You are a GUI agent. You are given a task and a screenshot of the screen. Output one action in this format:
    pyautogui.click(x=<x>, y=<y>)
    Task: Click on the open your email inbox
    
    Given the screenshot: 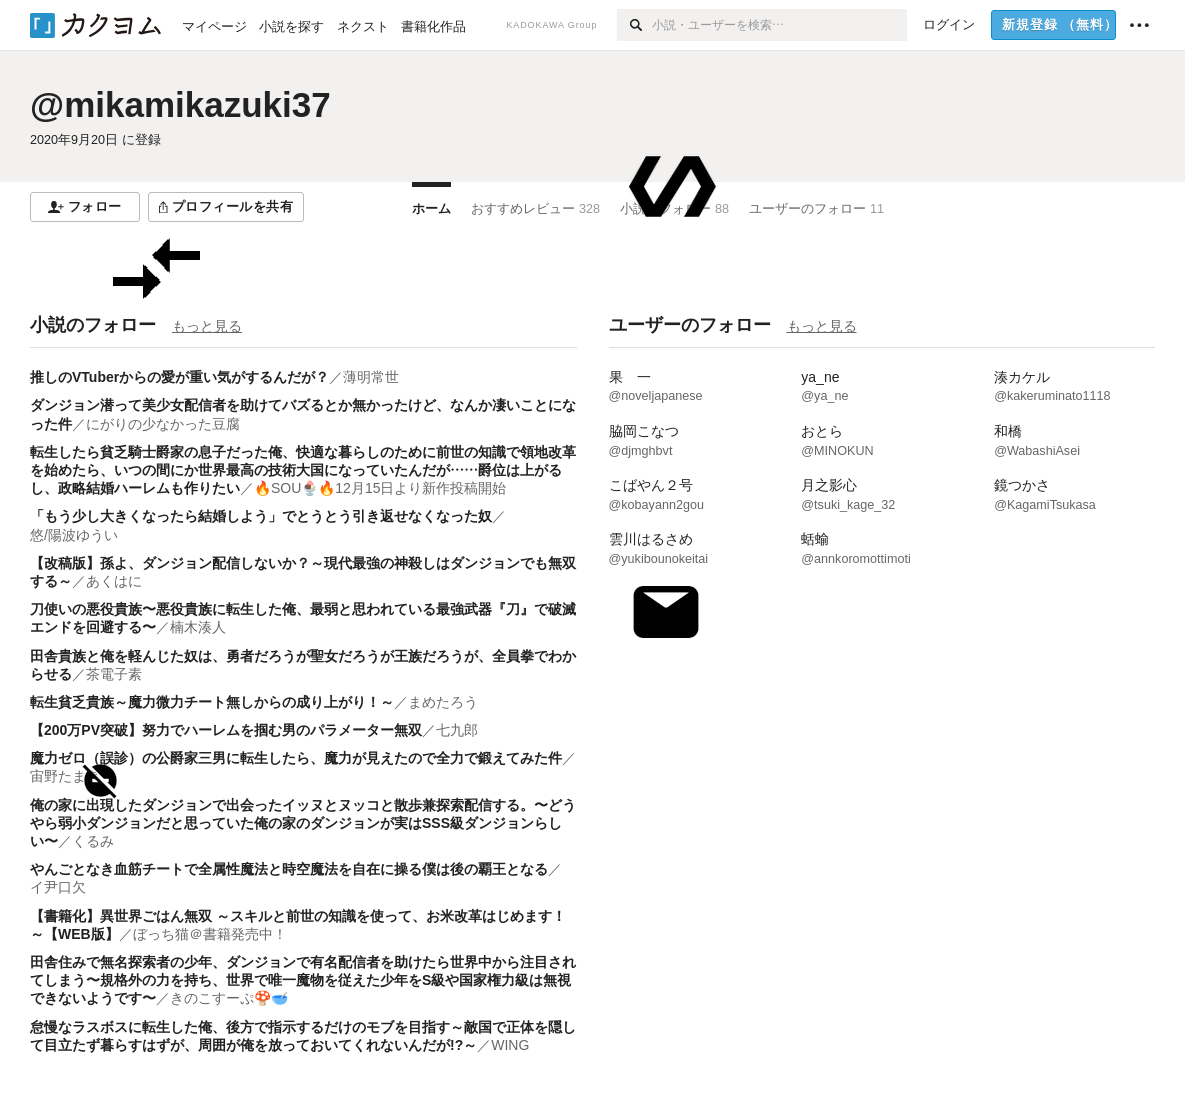 What is the action you would take?
    pyautogui.click(x=666, y=612)
    